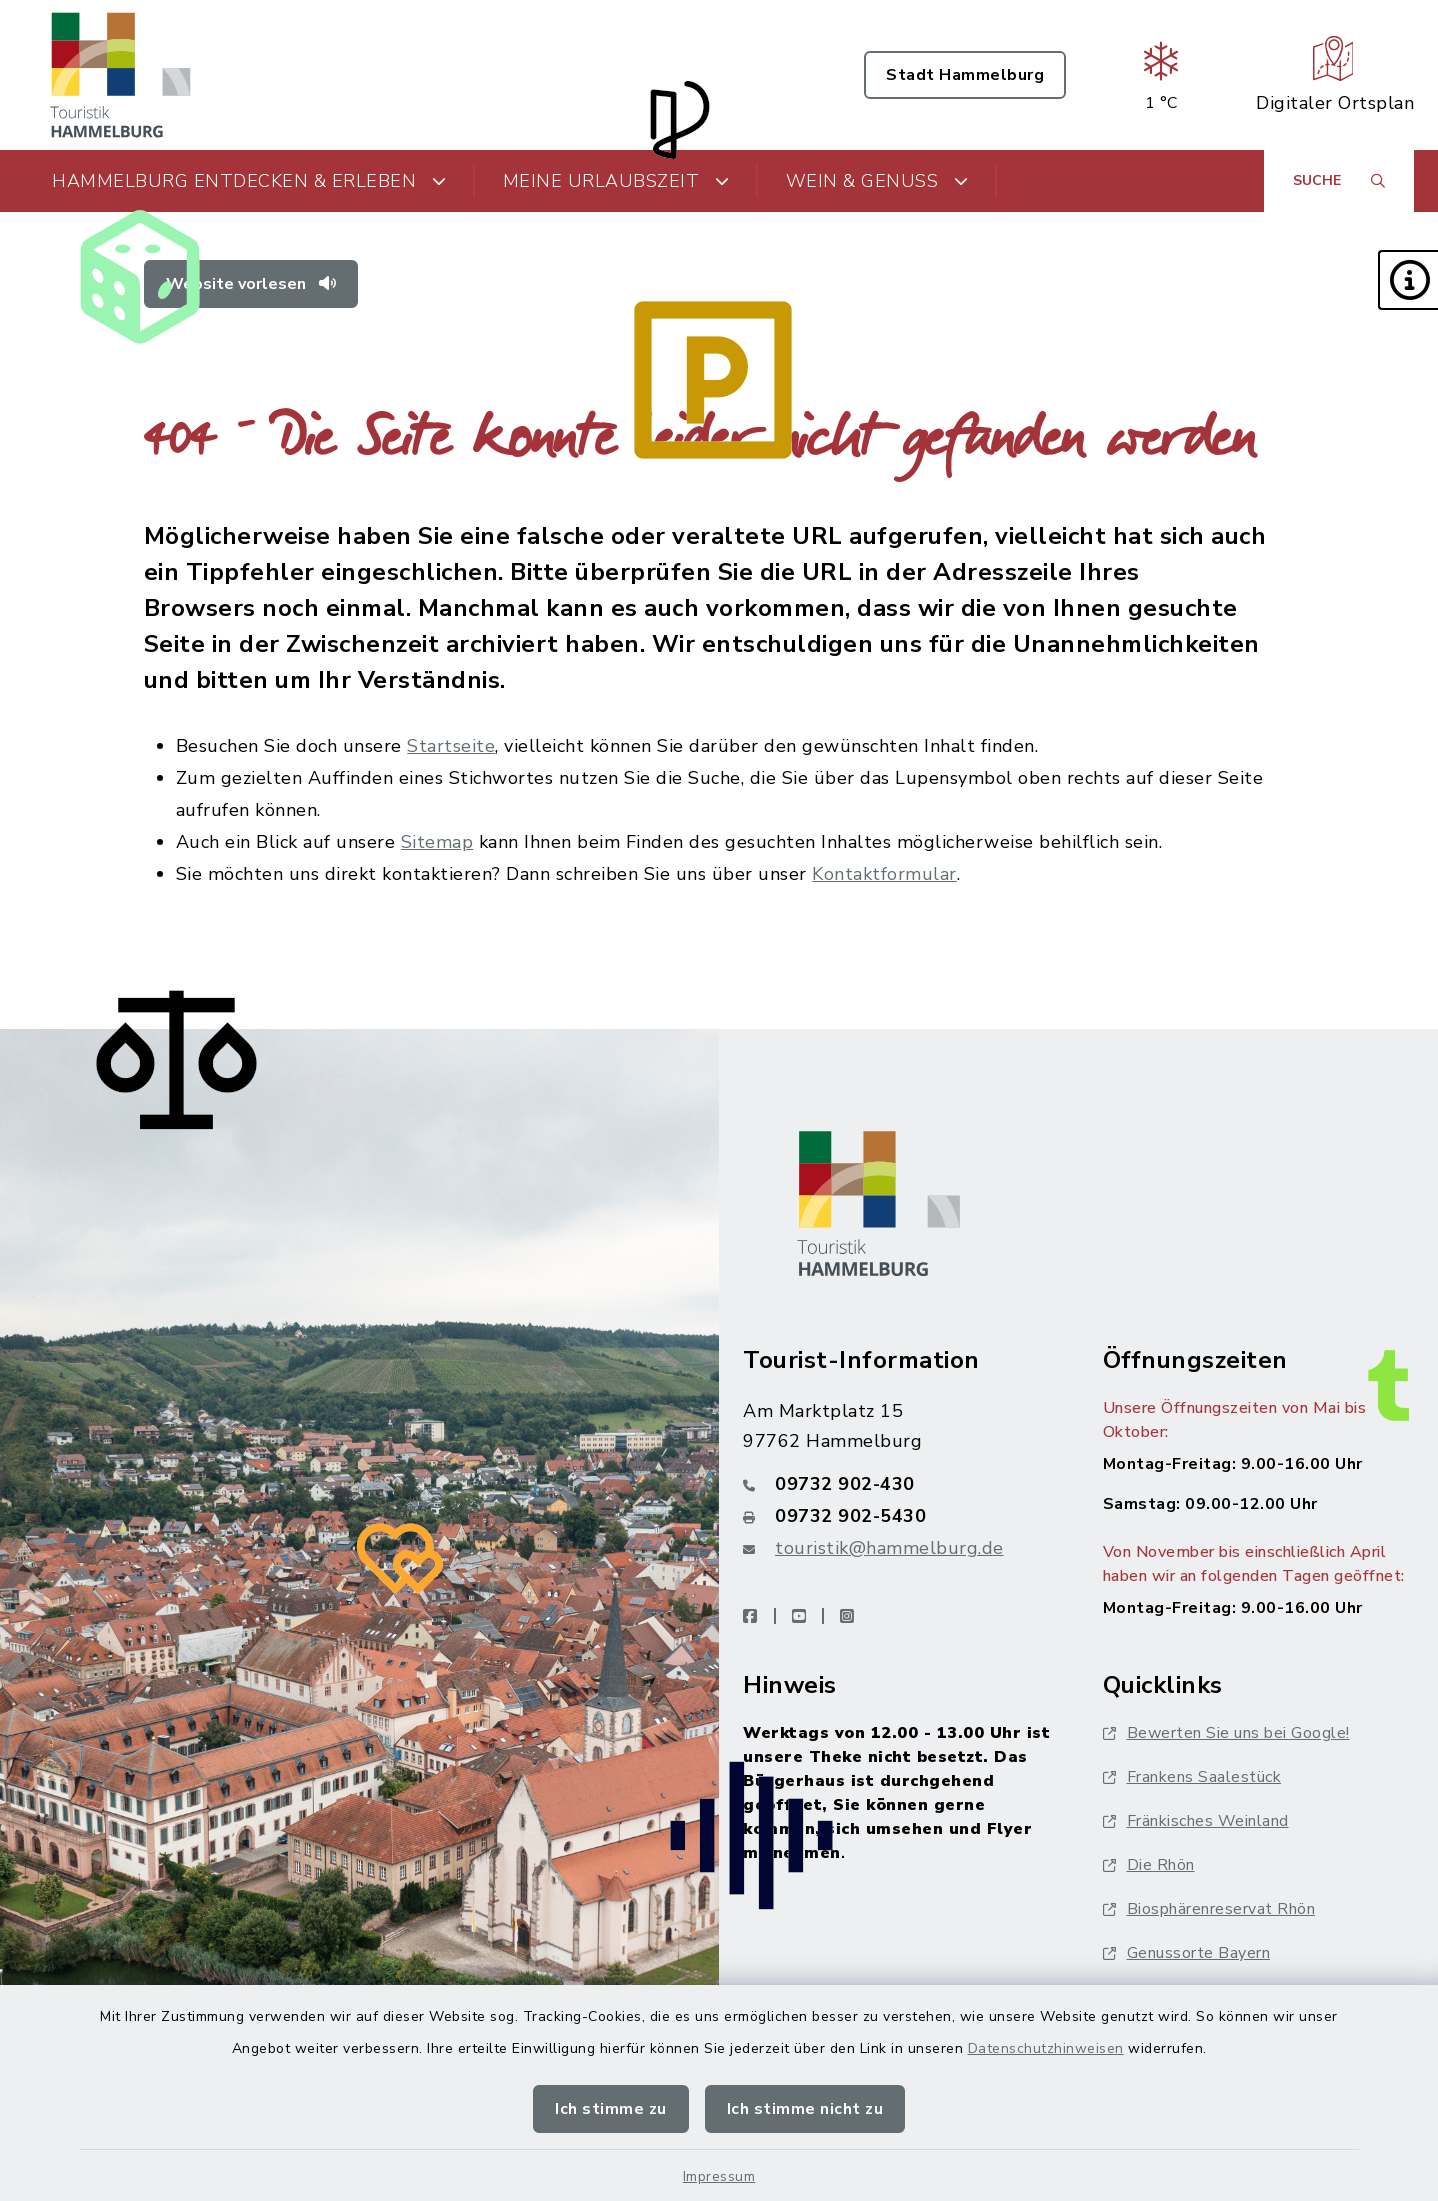 This screenshot has width=1438, height=2201. I want to click on voice recognition or audio input active, so click(751, 1835).